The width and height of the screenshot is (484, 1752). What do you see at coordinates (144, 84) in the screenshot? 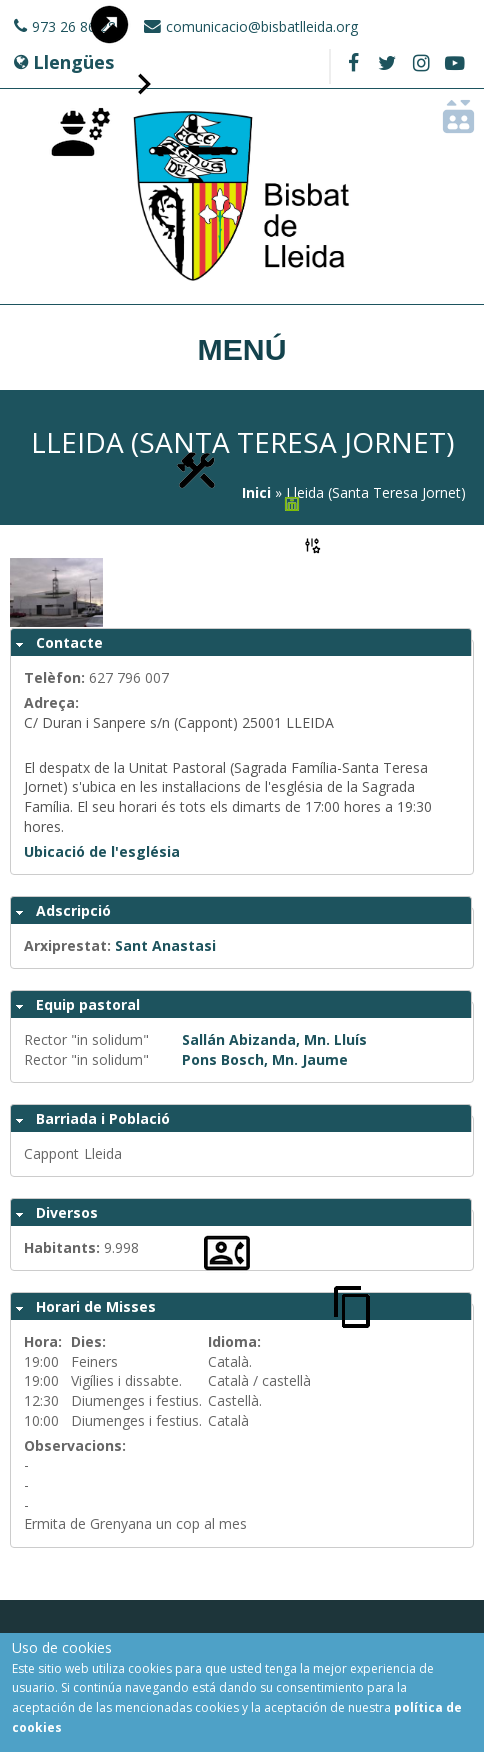
I see `go to next item or page` at bounding box center [144, 84].